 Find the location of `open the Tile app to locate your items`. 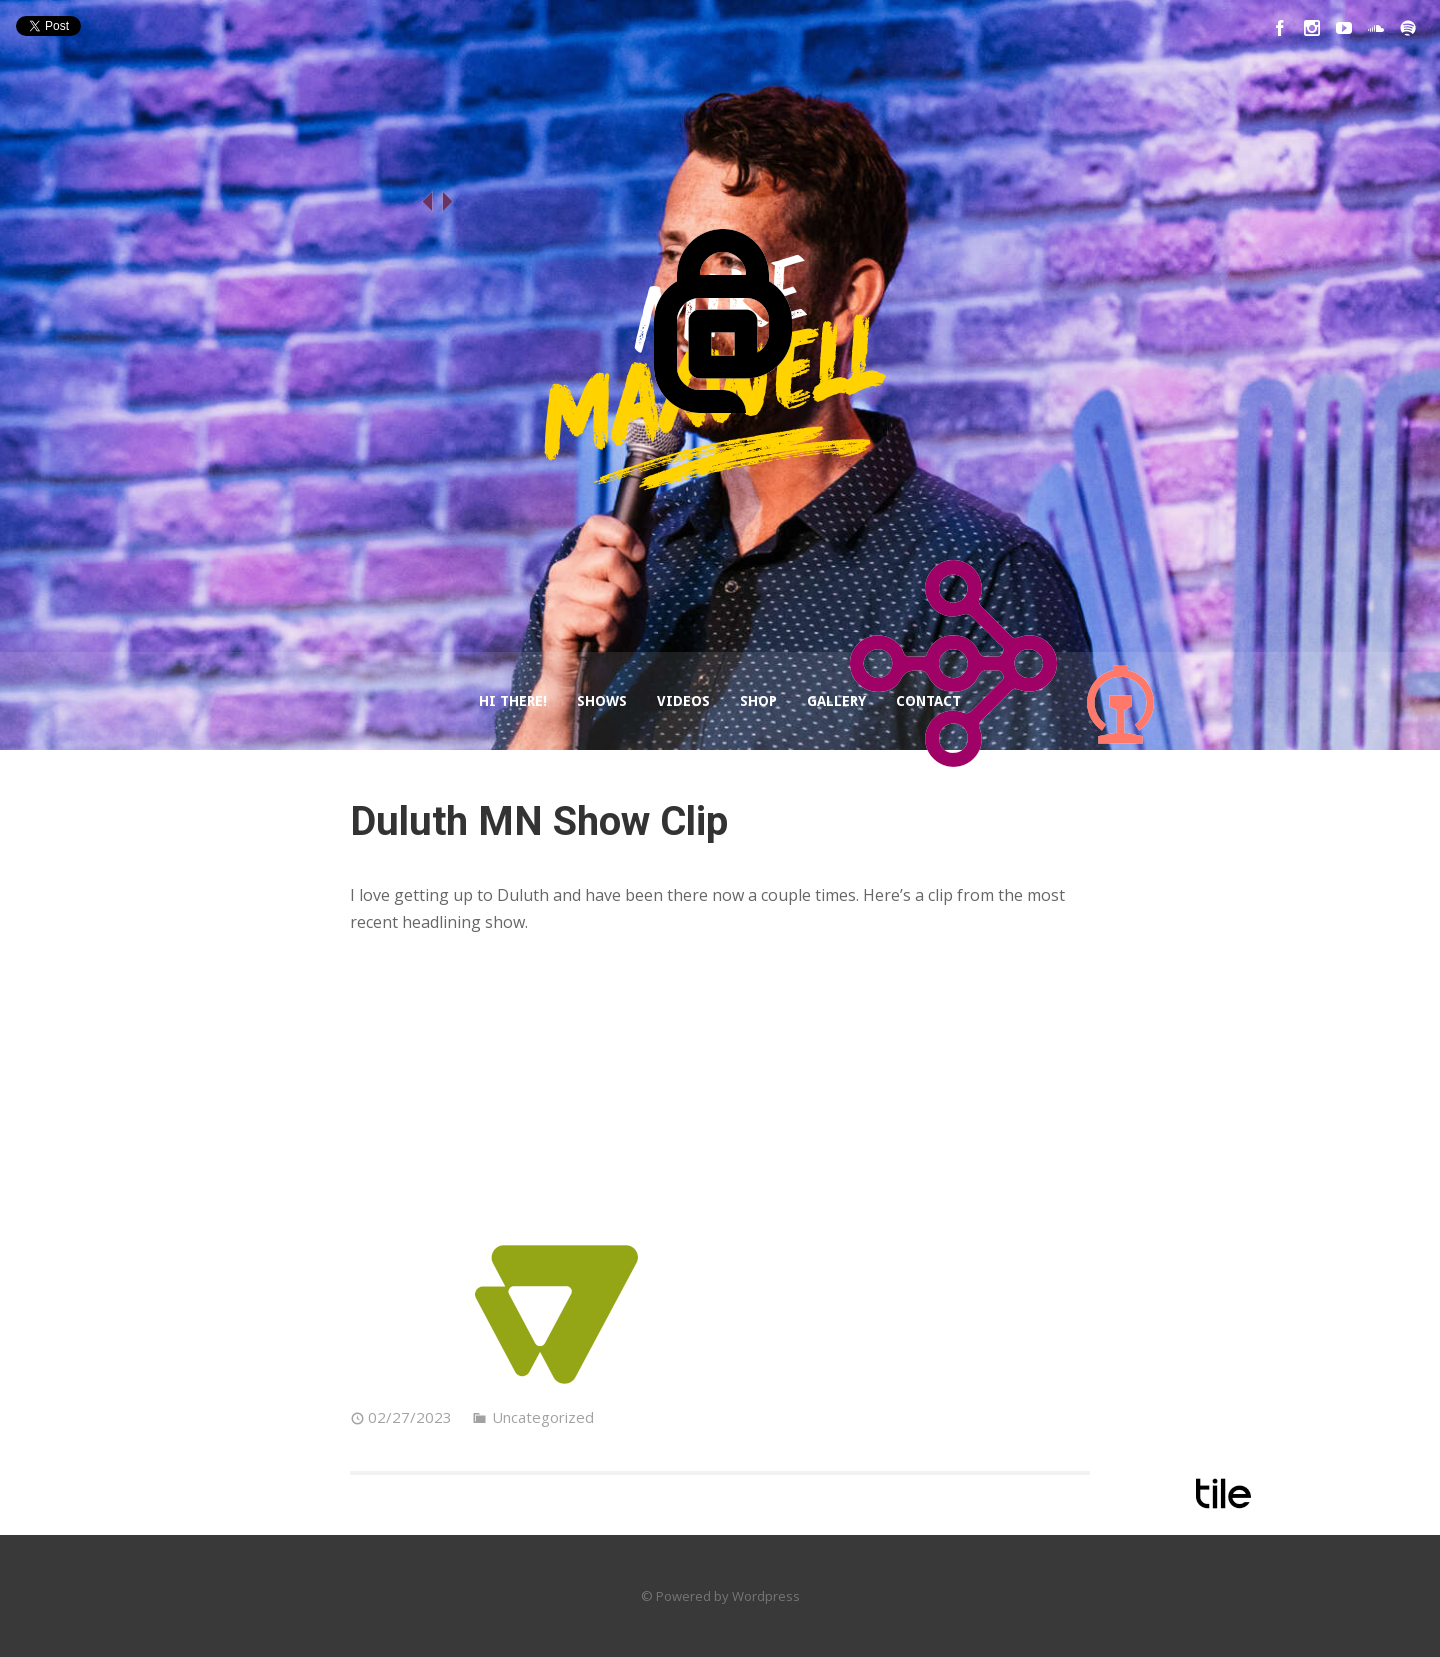

open the Tile app to locate your items is located at coordinates (1223, 1493).